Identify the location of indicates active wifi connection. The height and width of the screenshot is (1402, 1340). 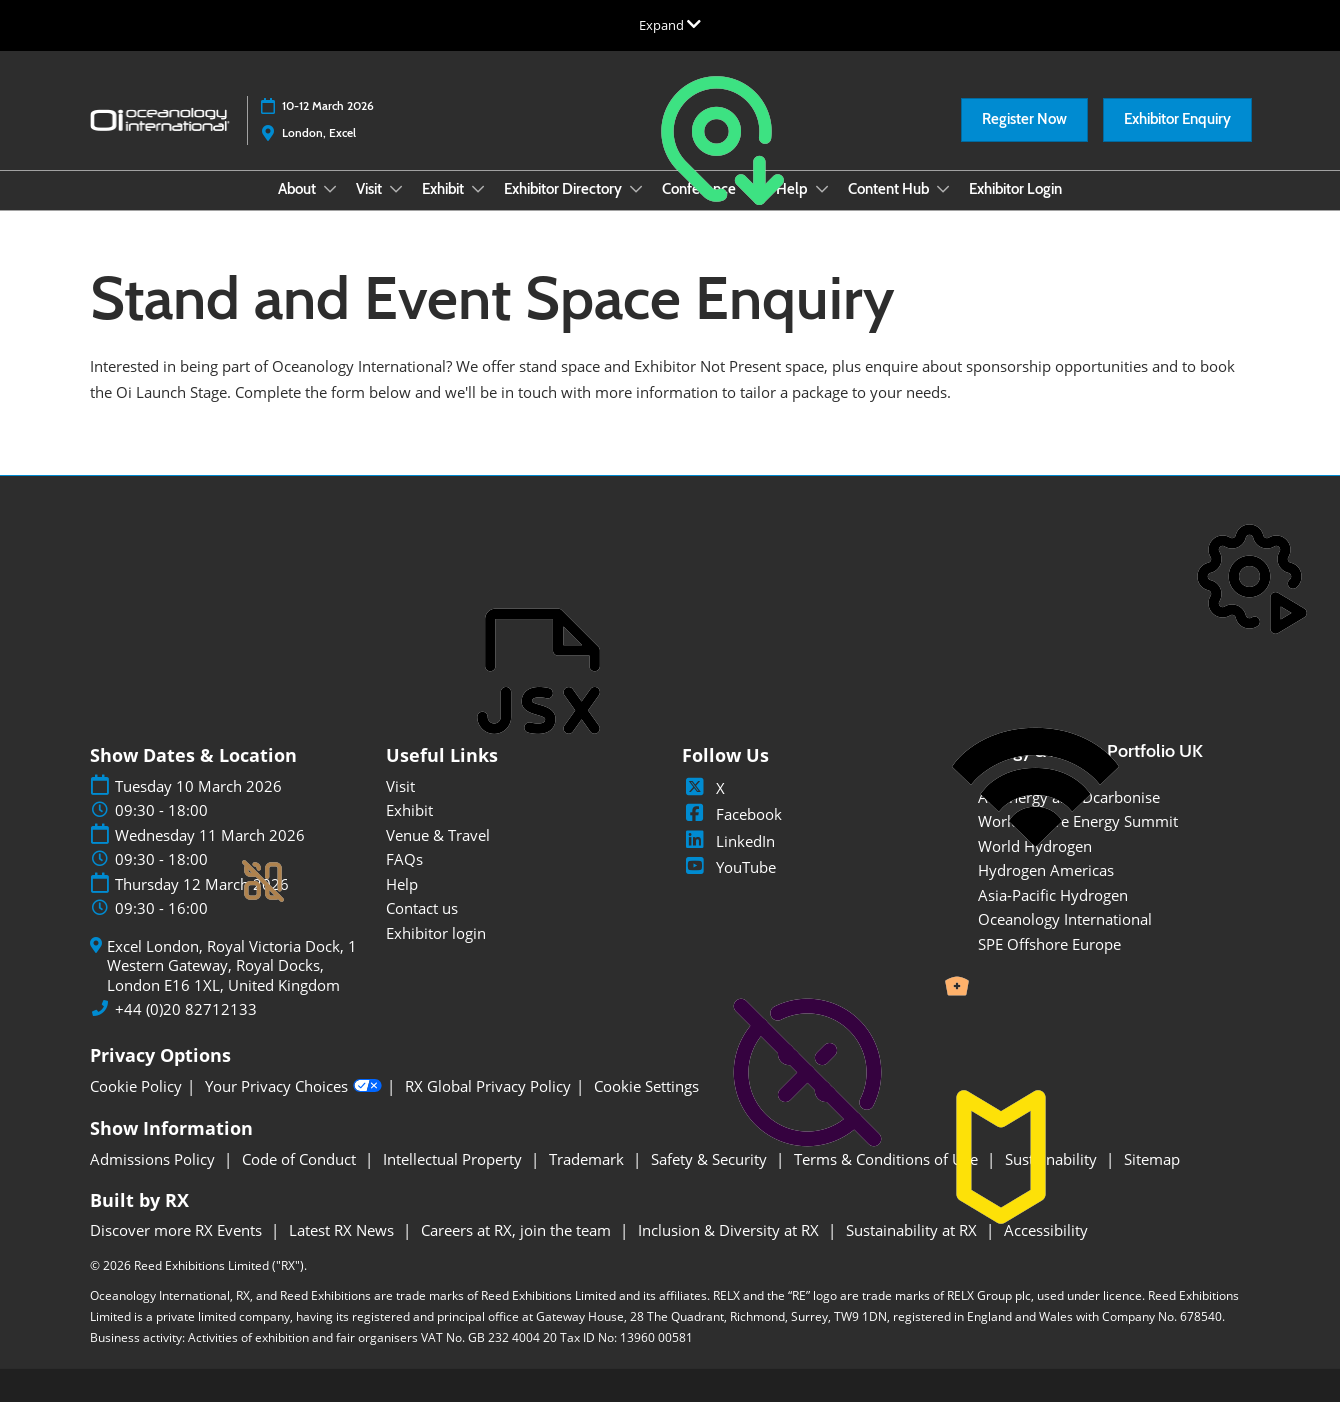
(1035, 786).